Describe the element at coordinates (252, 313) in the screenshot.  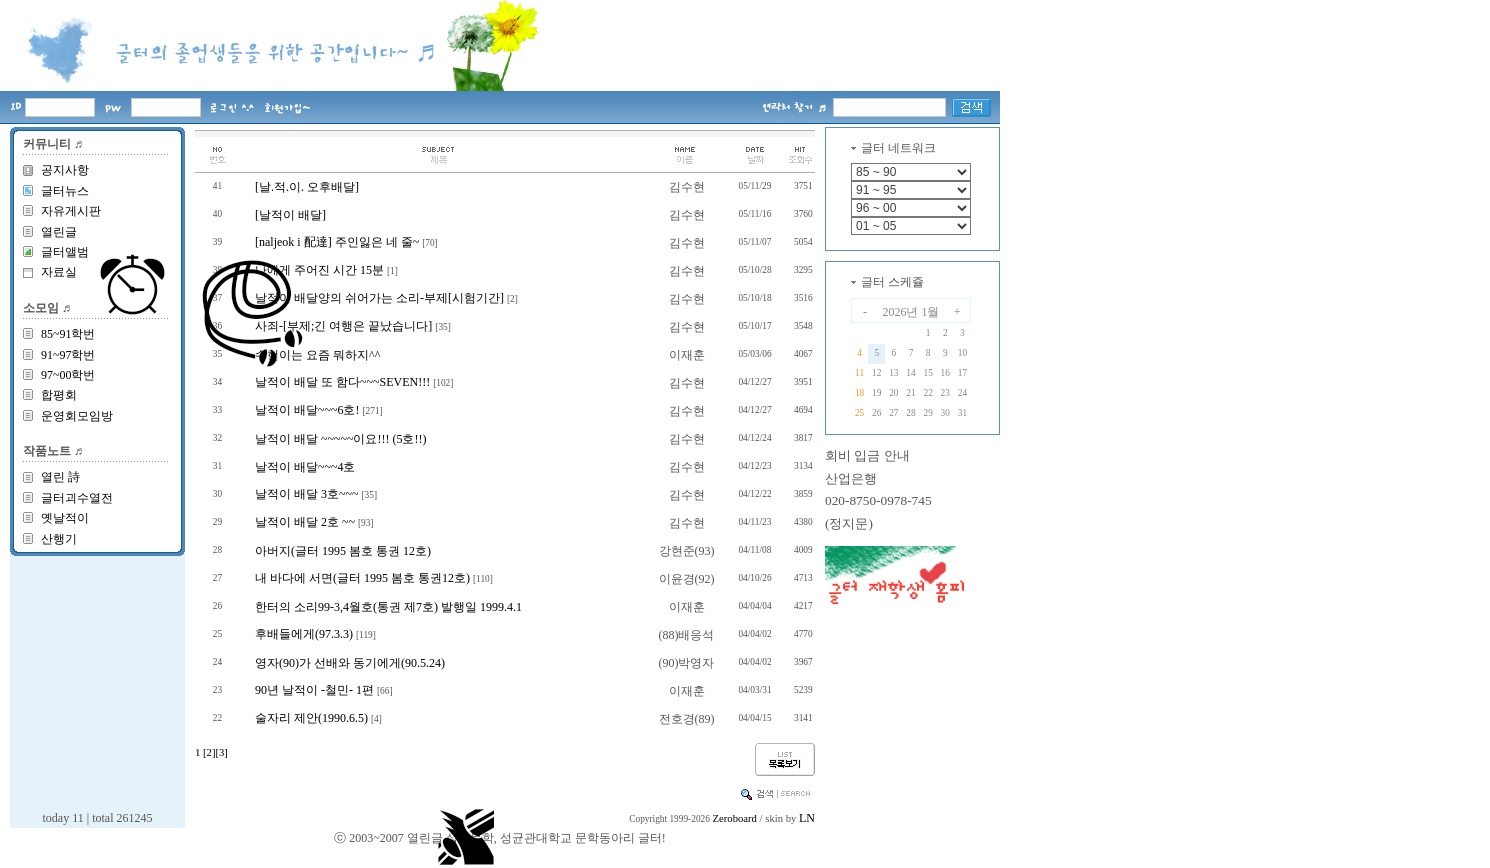
I see `hunting bolas weapon item in game inventory` at that location.